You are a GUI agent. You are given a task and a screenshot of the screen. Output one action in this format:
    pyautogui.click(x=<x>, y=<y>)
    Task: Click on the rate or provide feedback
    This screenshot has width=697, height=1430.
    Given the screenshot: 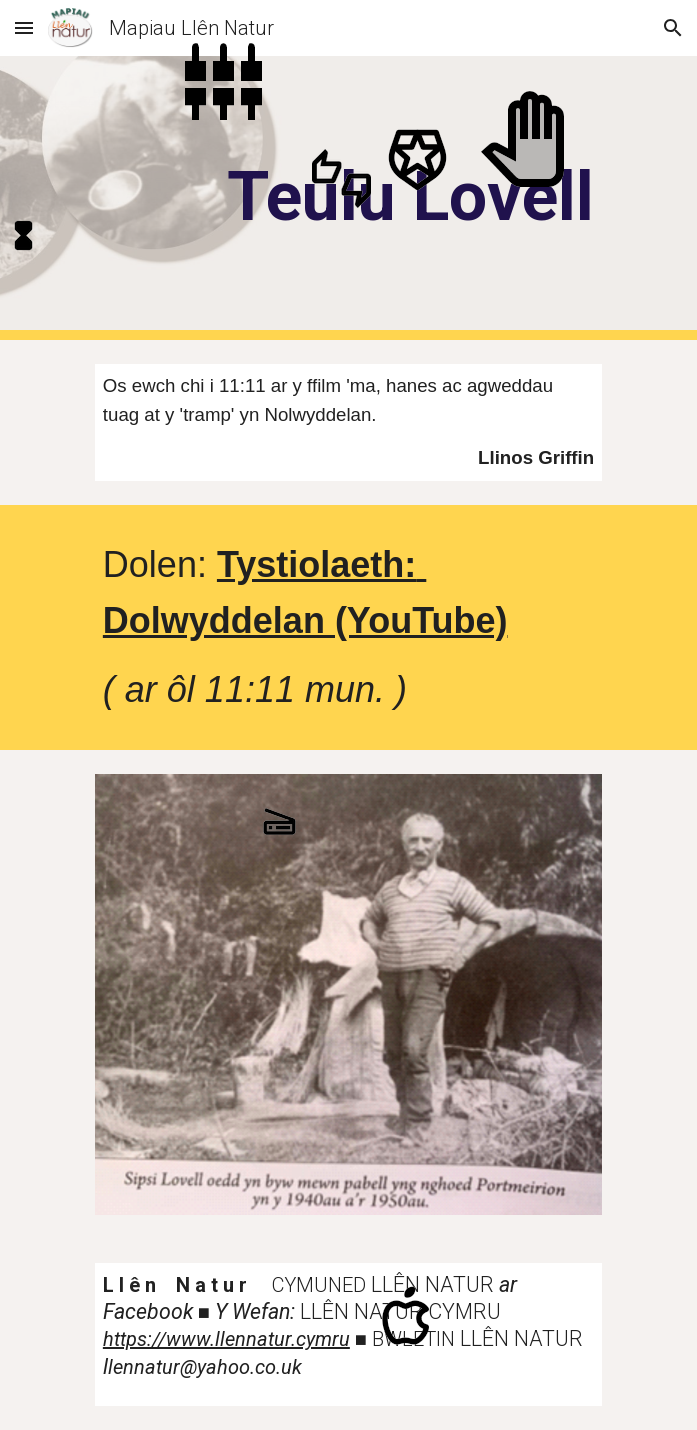 What is the action you would take?
    pyautogui.click(x=341, y=178)
    